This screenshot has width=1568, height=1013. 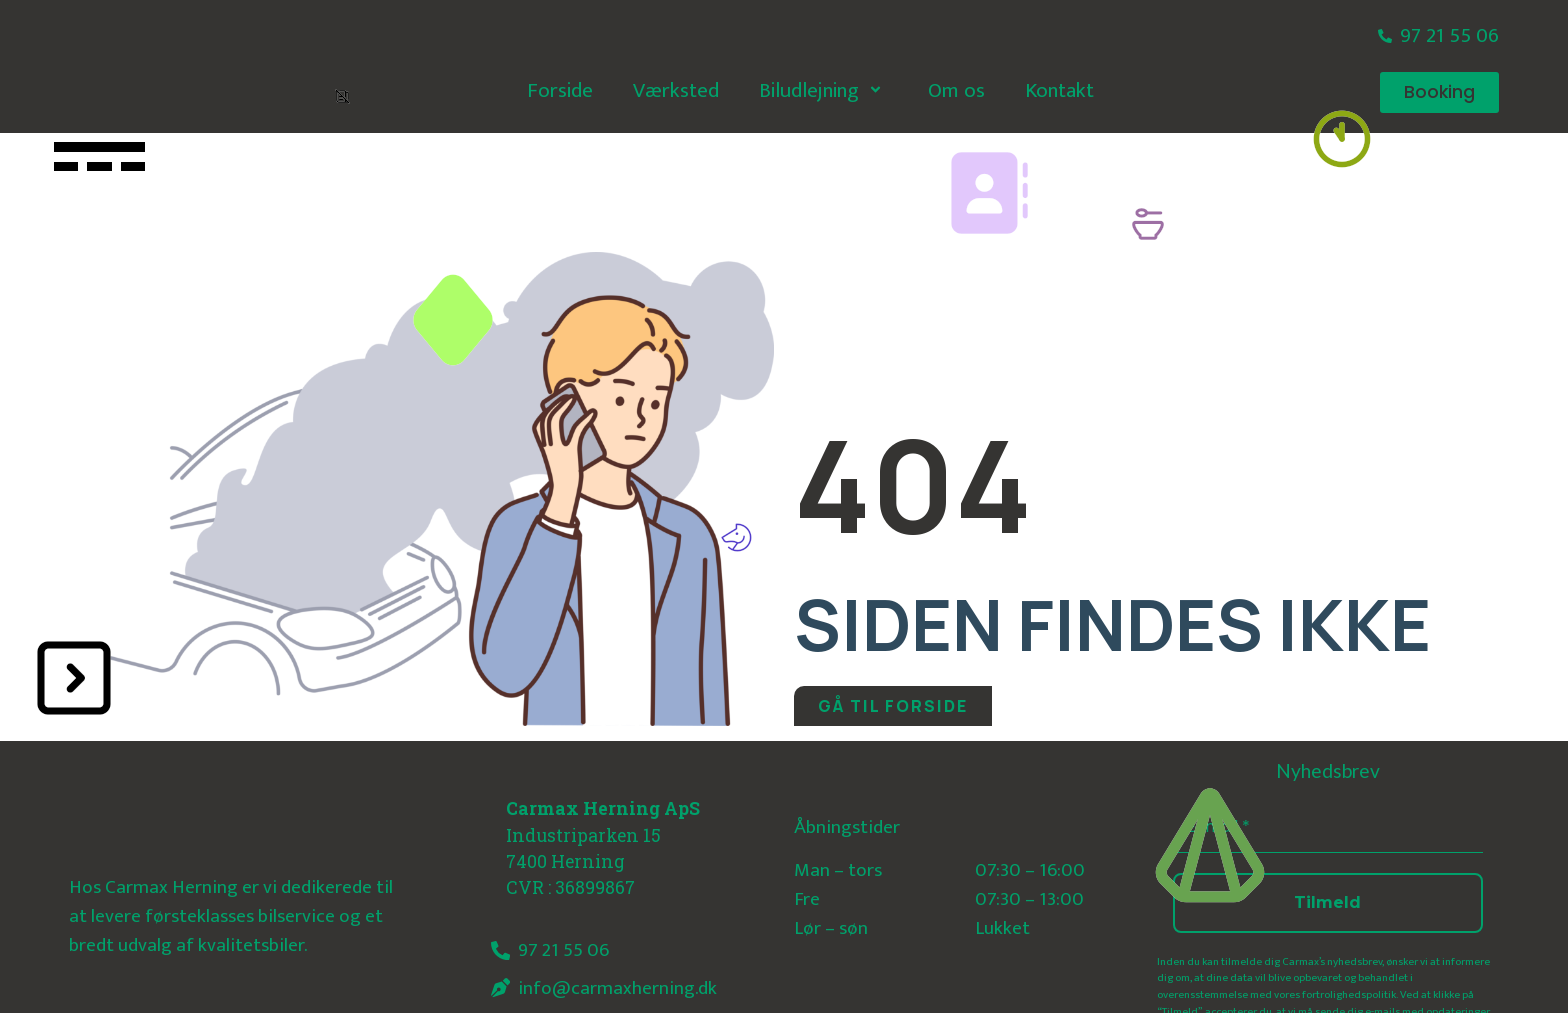 I want to click on access food or recipe features, so click(x=1148, y=224).